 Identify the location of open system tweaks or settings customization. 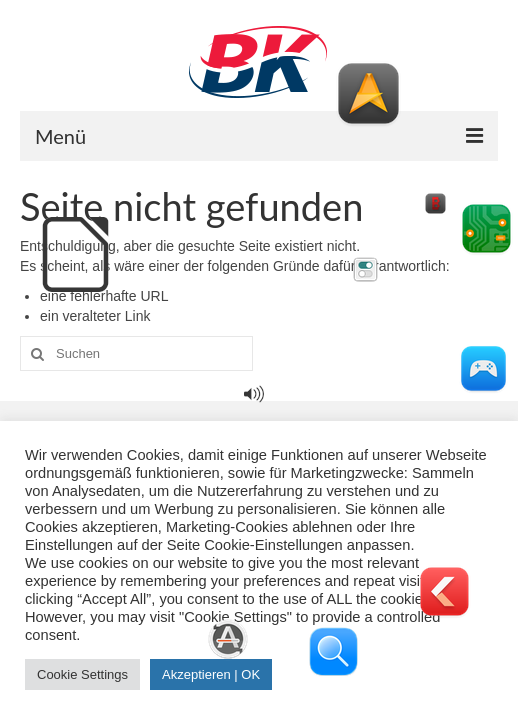
(365, 269).